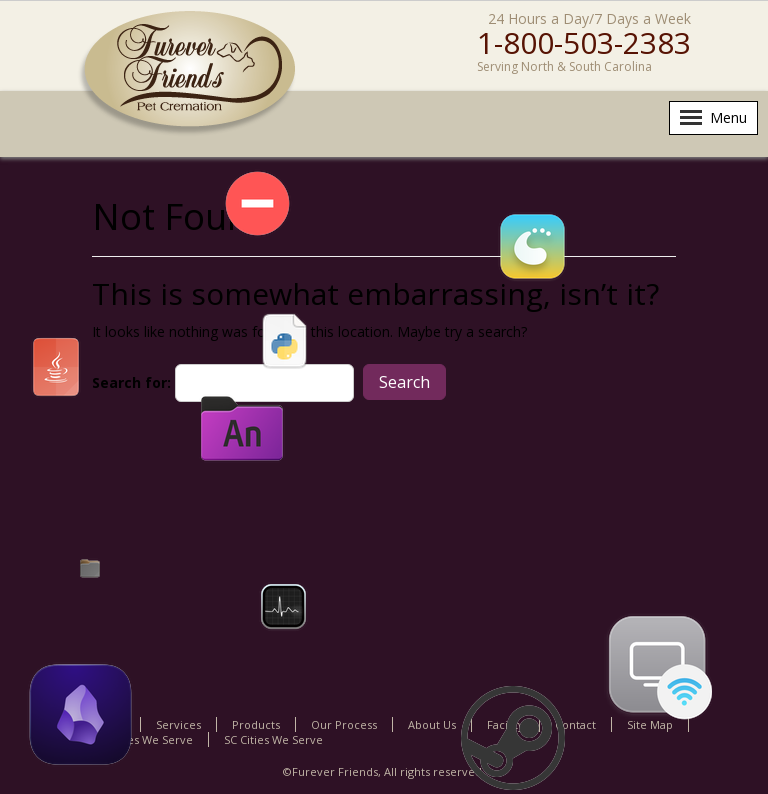 The image size is (768, 794). What do you see at coordinates (513, 738) in the screenshot?
I see `open steam gaming platform` at bounding box center [513, 738].